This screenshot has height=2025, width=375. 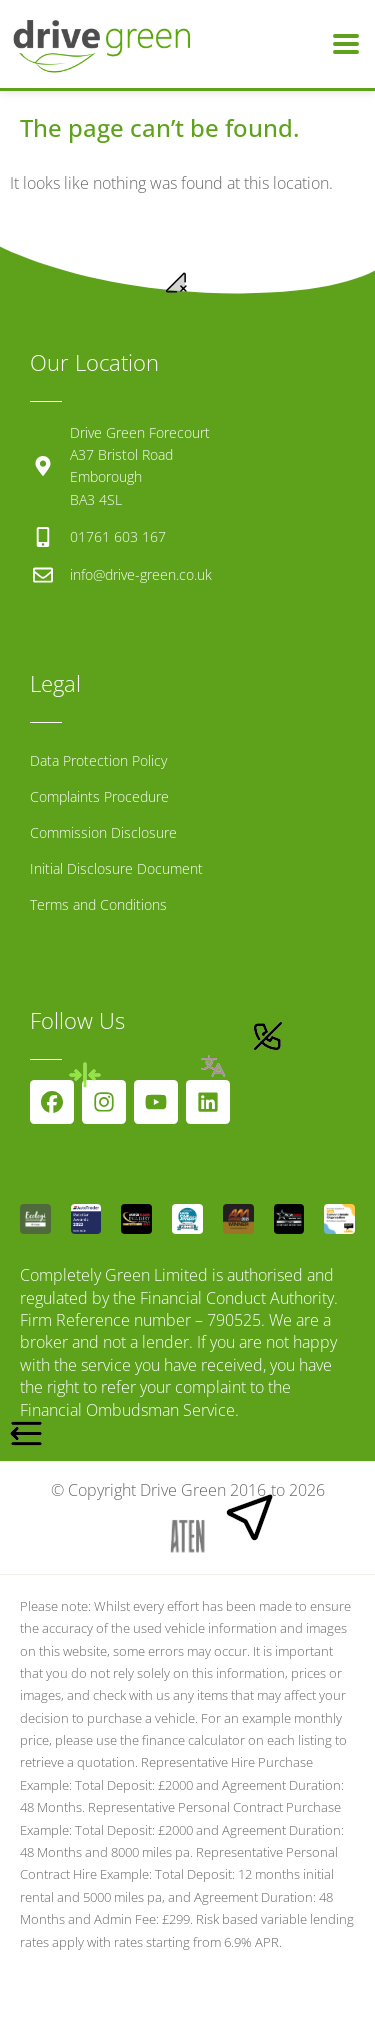 What do you see at coordinates (177, 283) in the screenshot?
I see `no cellular signal available` at bounding box center [177, 283].